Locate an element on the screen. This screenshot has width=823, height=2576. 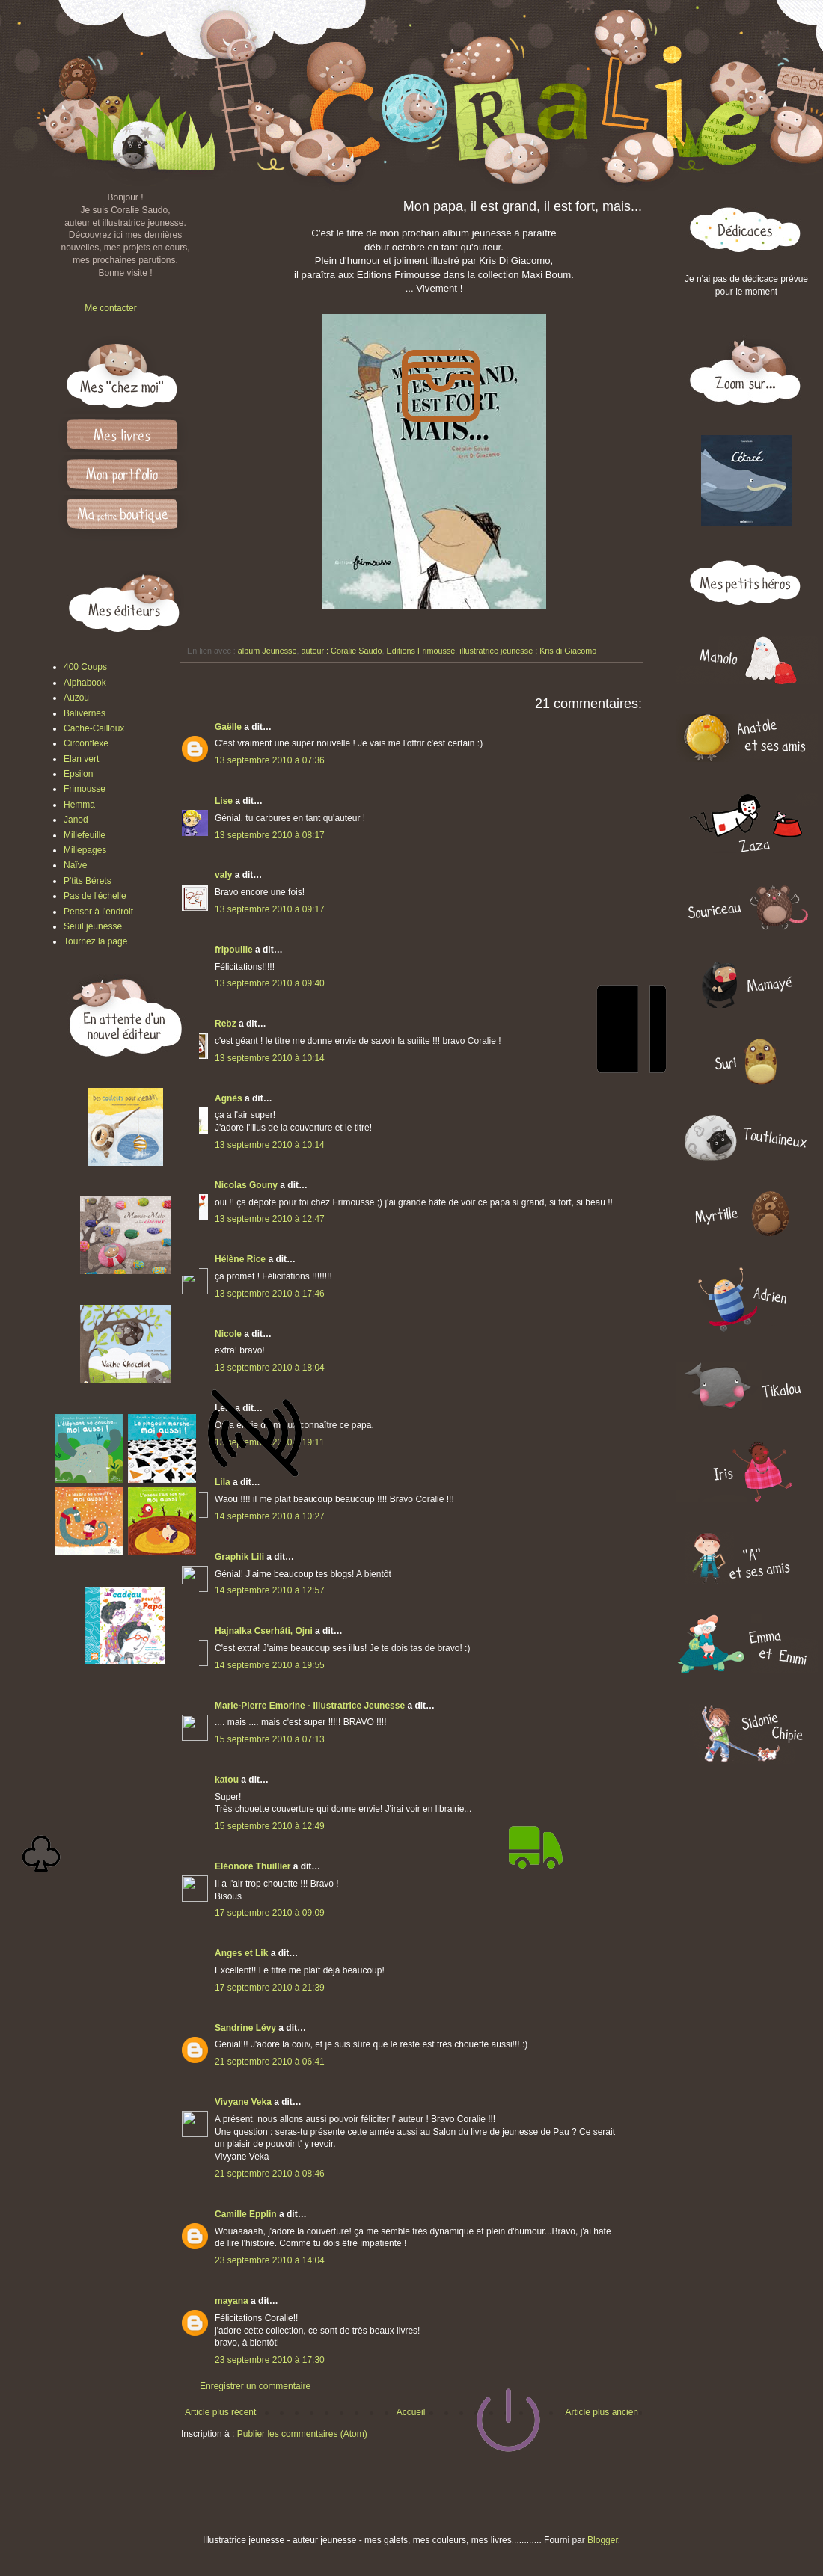
open your journal or diary is located at coordinates (631, 1029).